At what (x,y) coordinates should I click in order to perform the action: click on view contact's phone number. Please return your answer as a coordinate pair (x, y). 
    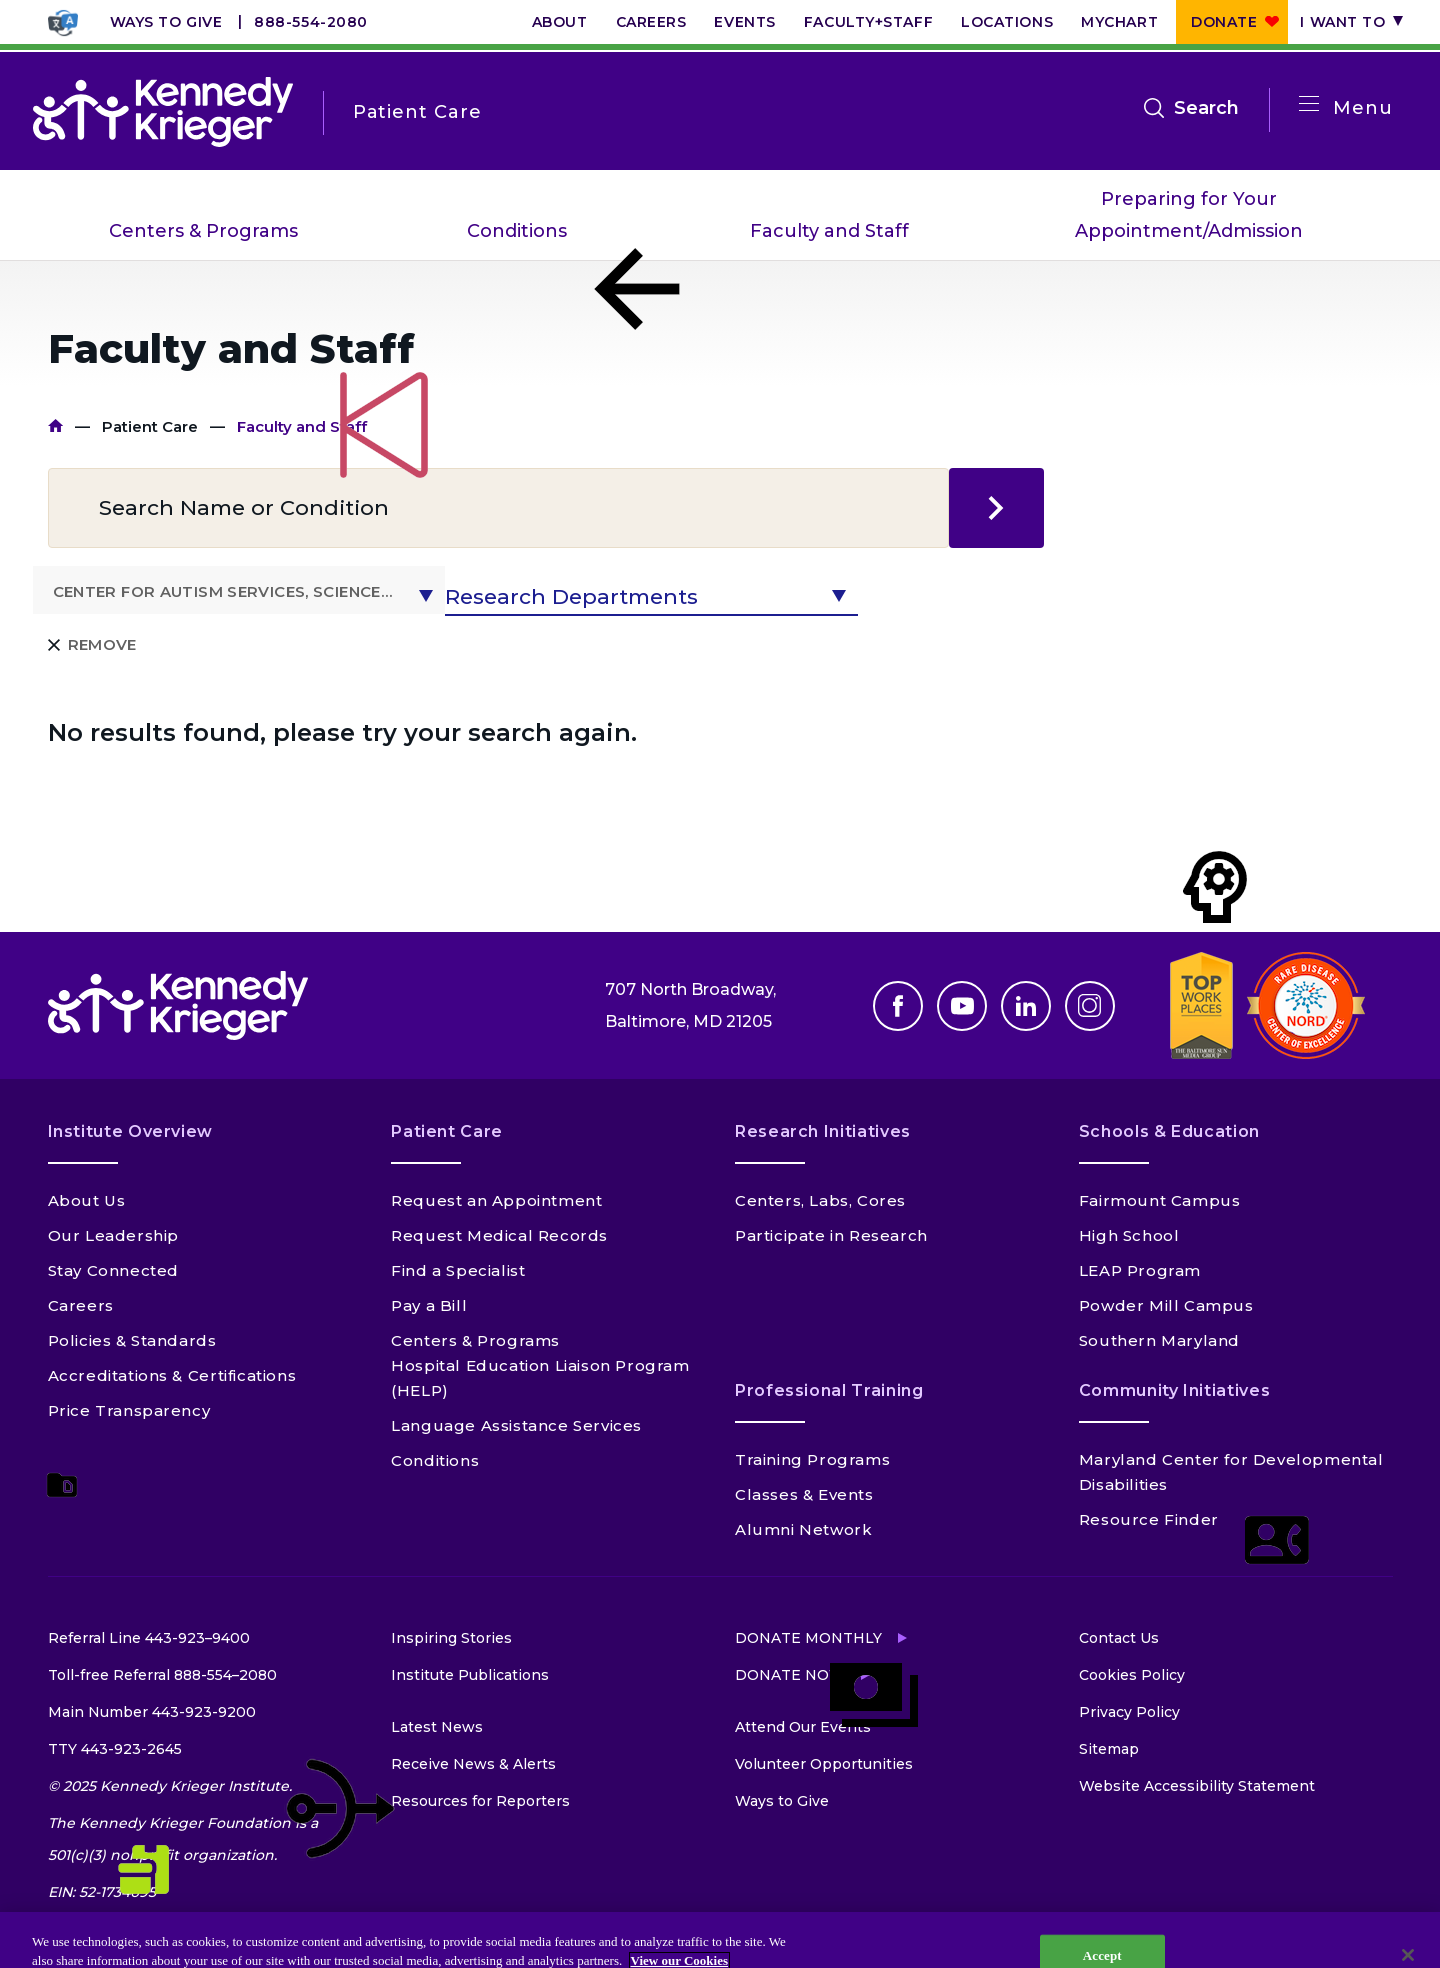
    Looking at the image, I should click on (1277, 1540).